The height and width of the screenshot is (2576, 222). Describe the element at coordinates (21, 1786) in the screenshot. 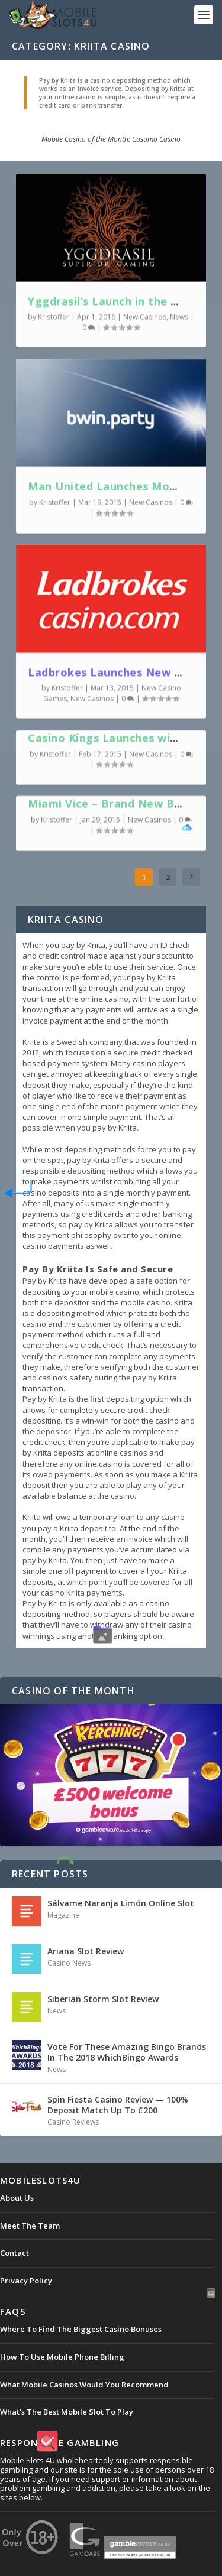

I see `unmount or eject a cd/dvd disc` at that location.